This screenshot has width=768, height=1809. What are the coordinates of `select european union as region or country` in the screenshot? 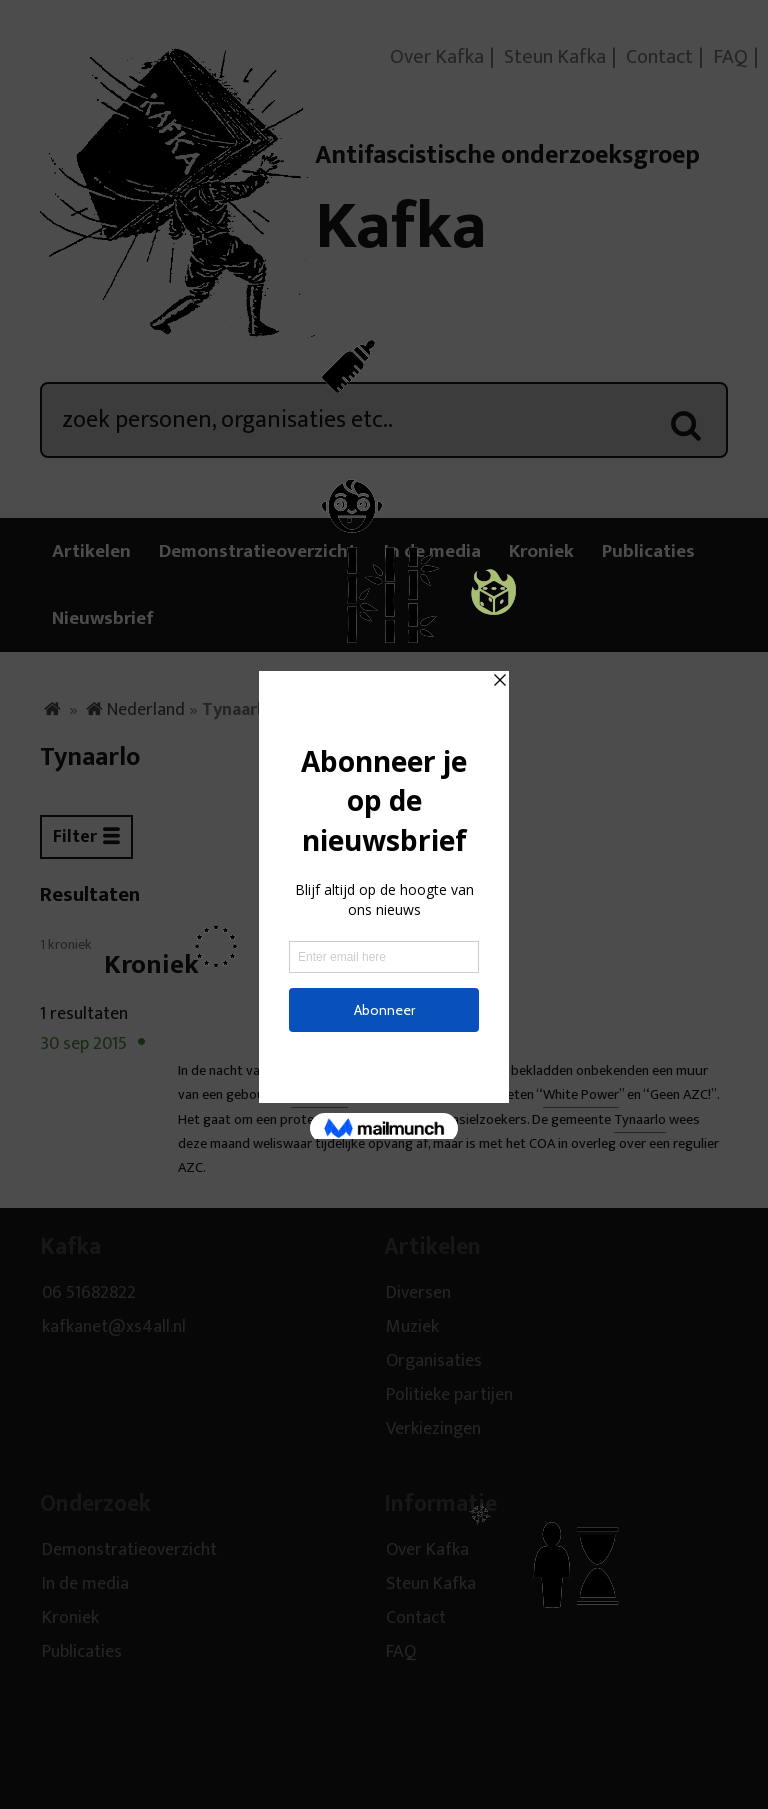 It's located at (216, 946).